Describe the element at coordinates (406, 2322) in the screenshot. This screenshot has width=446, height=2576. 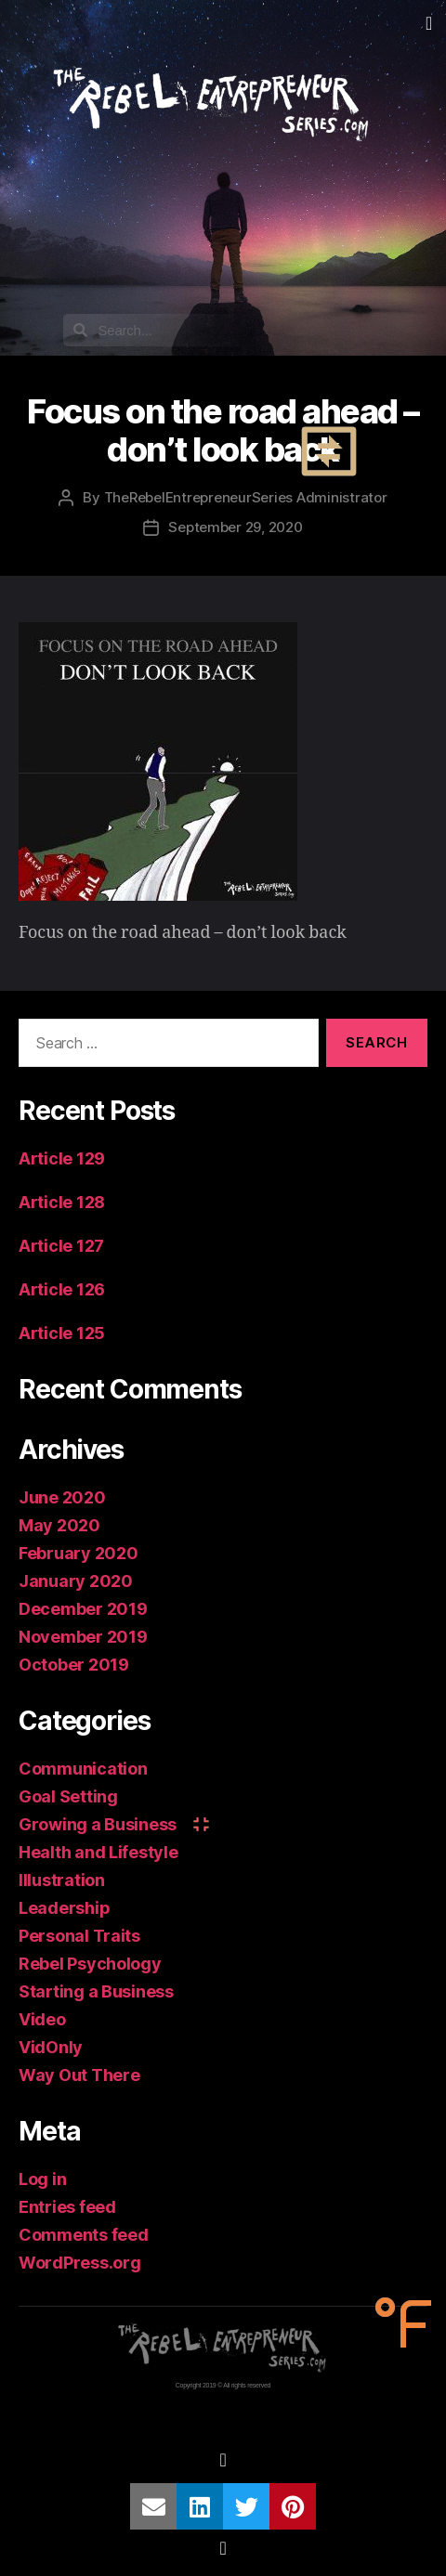
I see `indicates temperature displayed in fahrenheit` at that location.